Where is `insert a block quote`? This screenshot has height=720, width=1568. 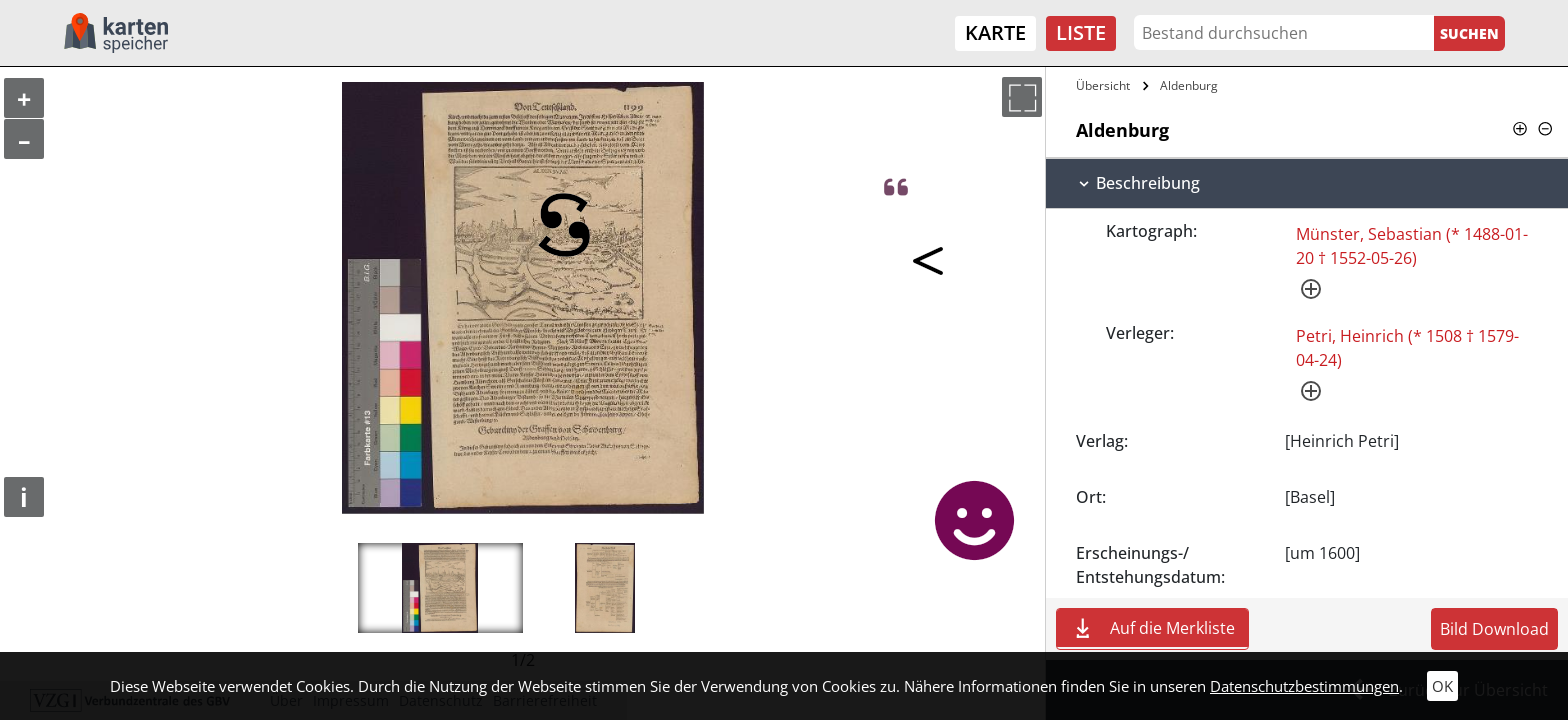 insert a block quote is located at coordinates (896, 187).